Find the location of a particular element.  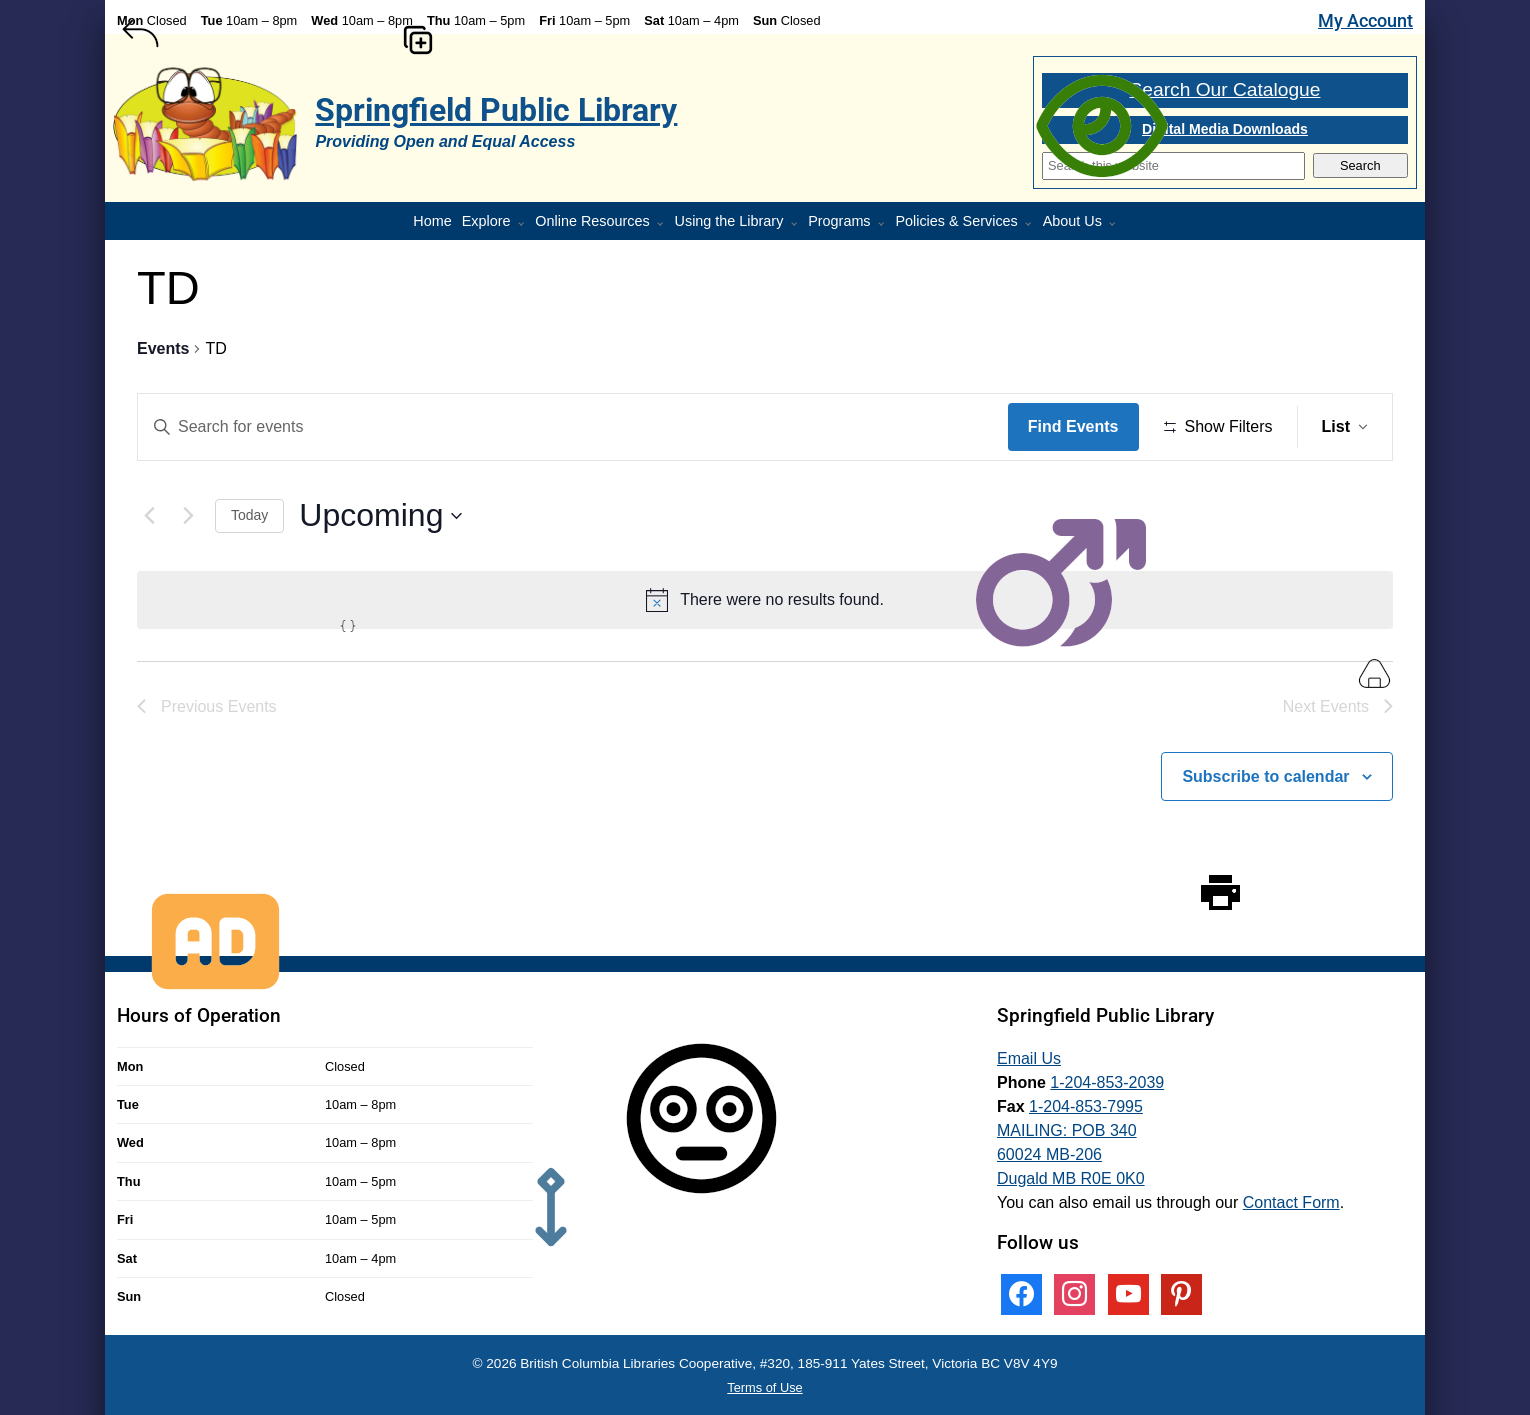

enable audio description for accessibility is located at coordinates (215, 941).